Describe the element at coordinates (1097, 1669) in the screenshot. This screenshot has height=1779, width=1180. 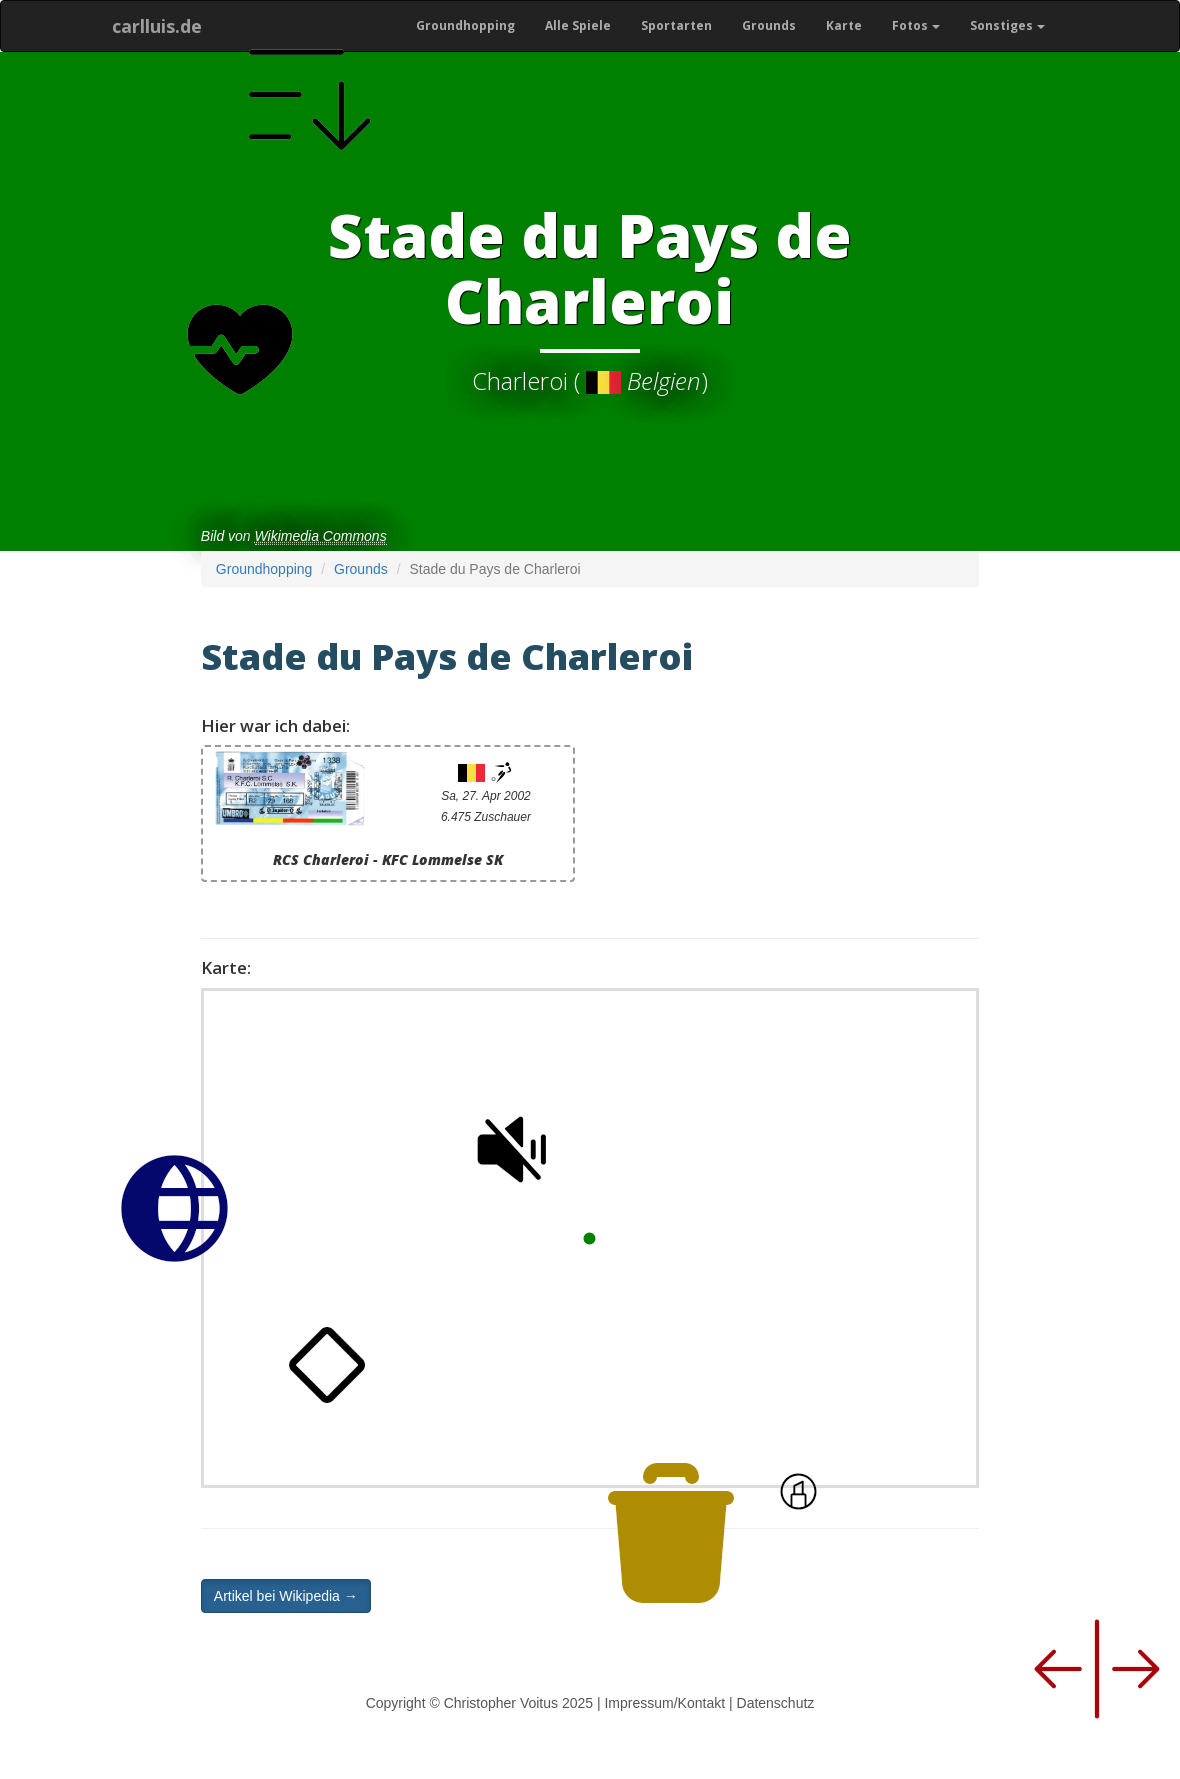
I see `expand content horizontally` at that location.